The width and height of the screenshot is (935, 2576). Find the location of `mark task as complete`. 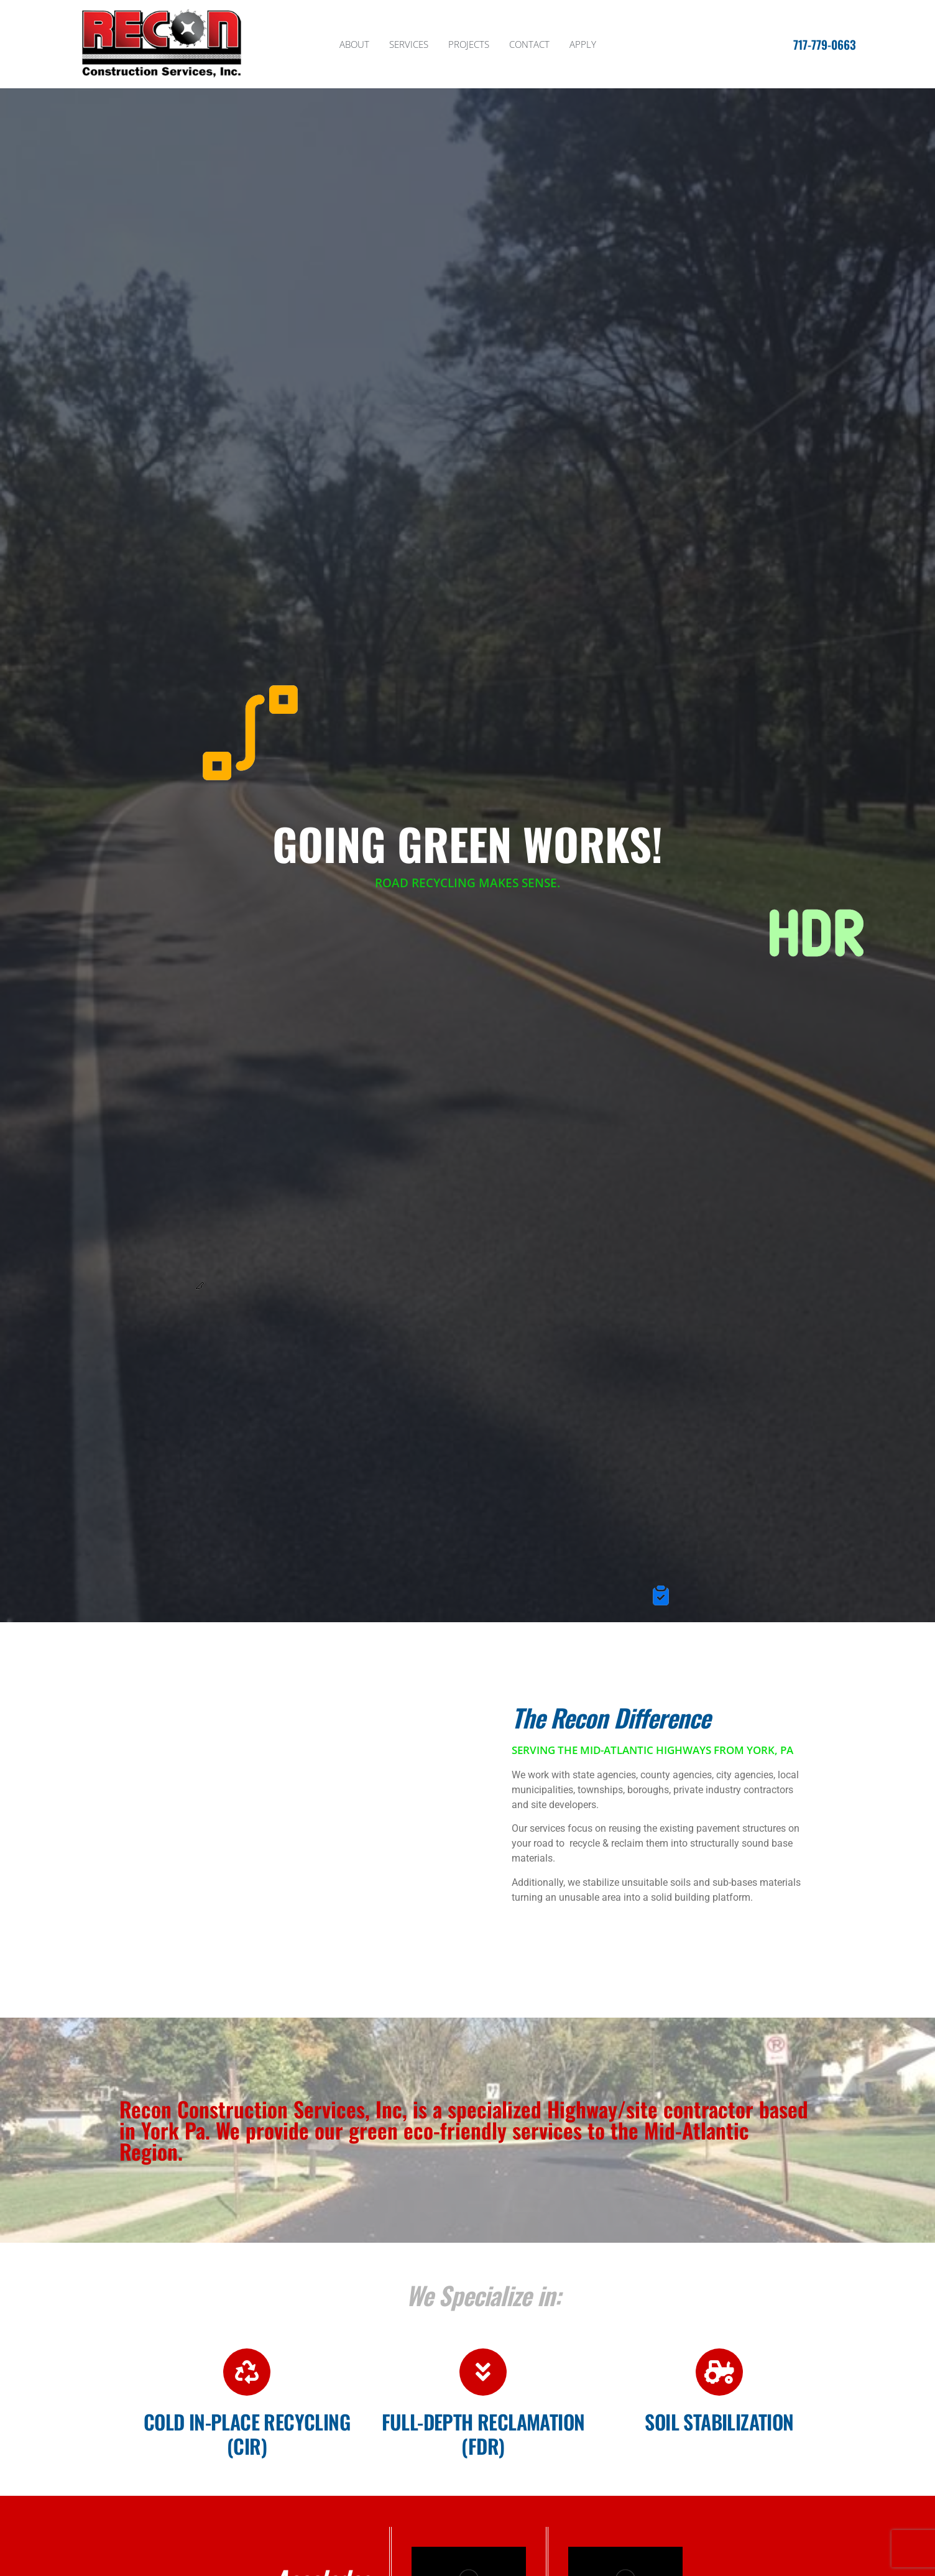

mark task as complete is located at coordinates (661, 1595).